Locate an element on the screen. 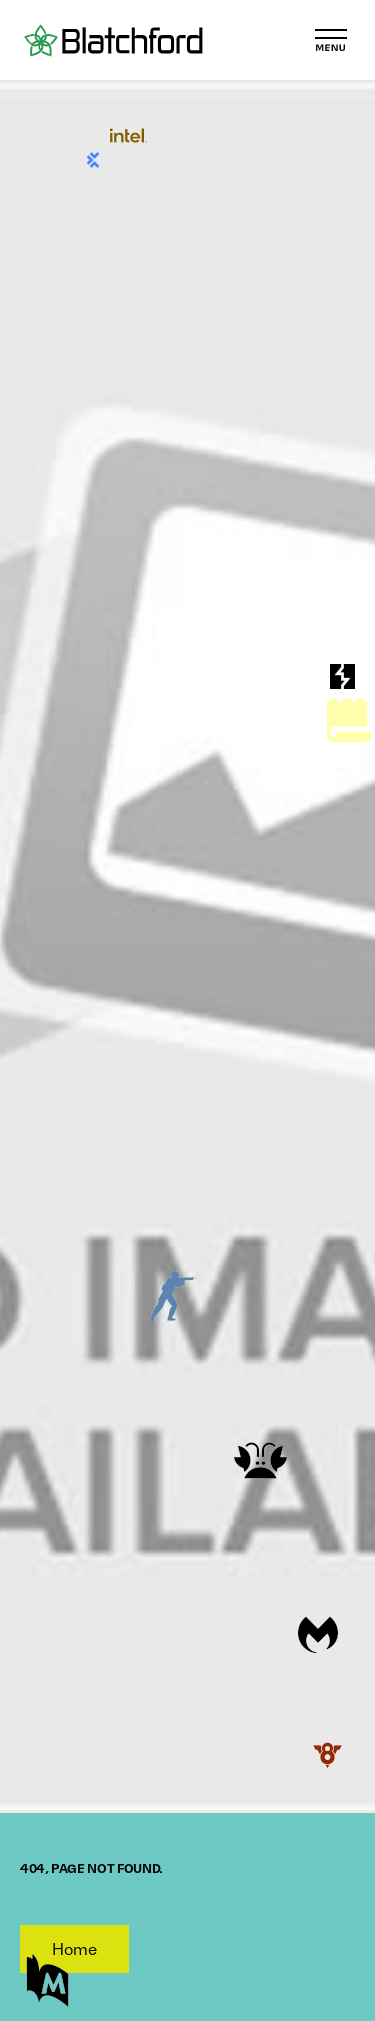  visit portswigger website or resources is located at coordinates (342, 676).